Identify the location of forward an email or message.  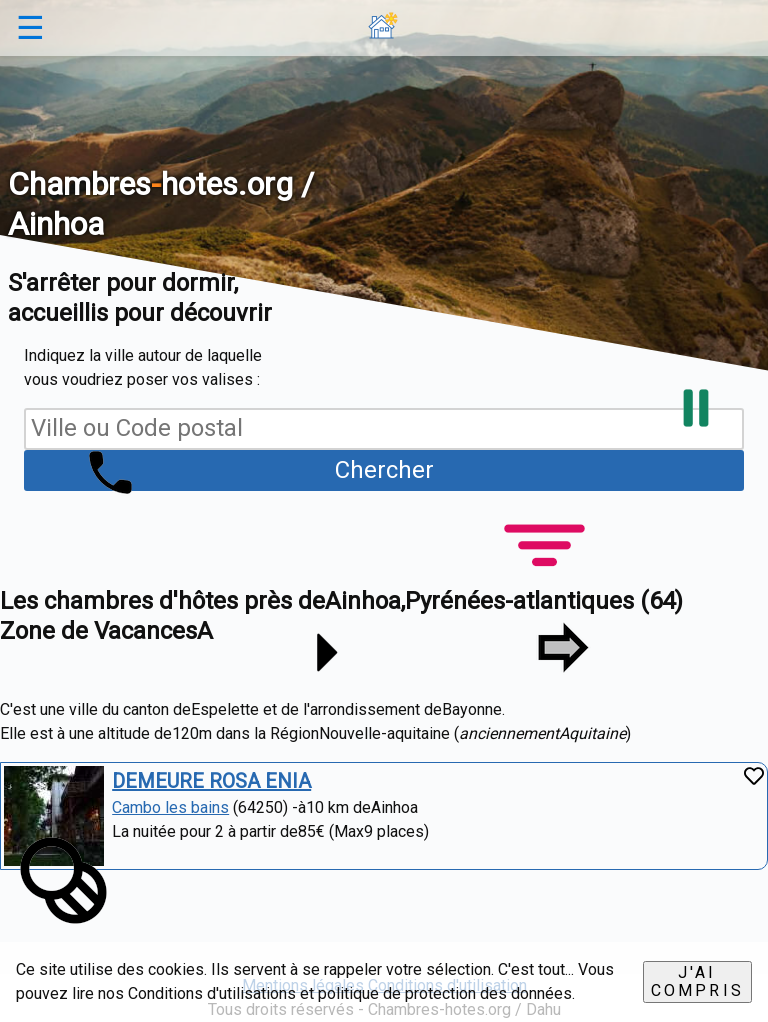
(563, 647).